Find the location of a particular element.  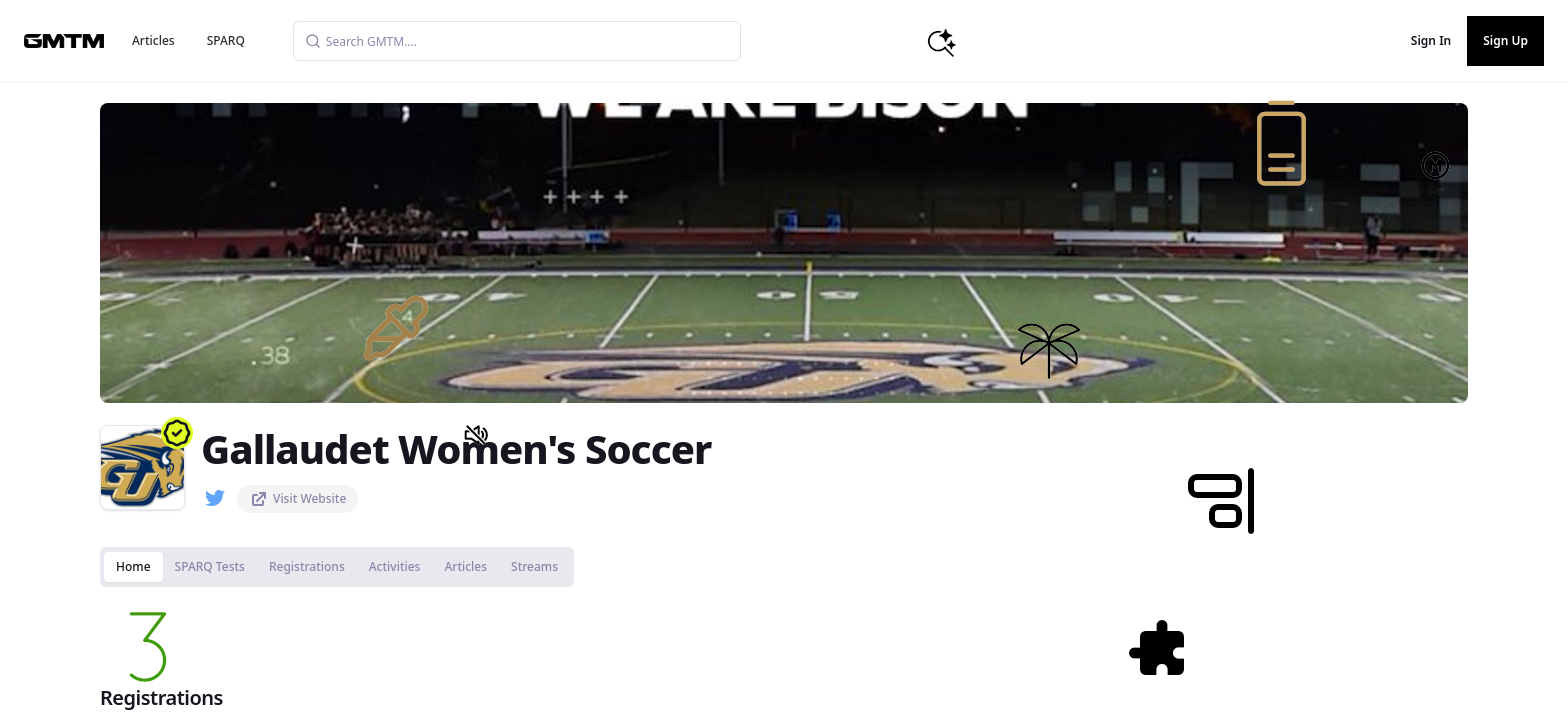

manage plugins or extensions is located at coordinates (1156, 647).